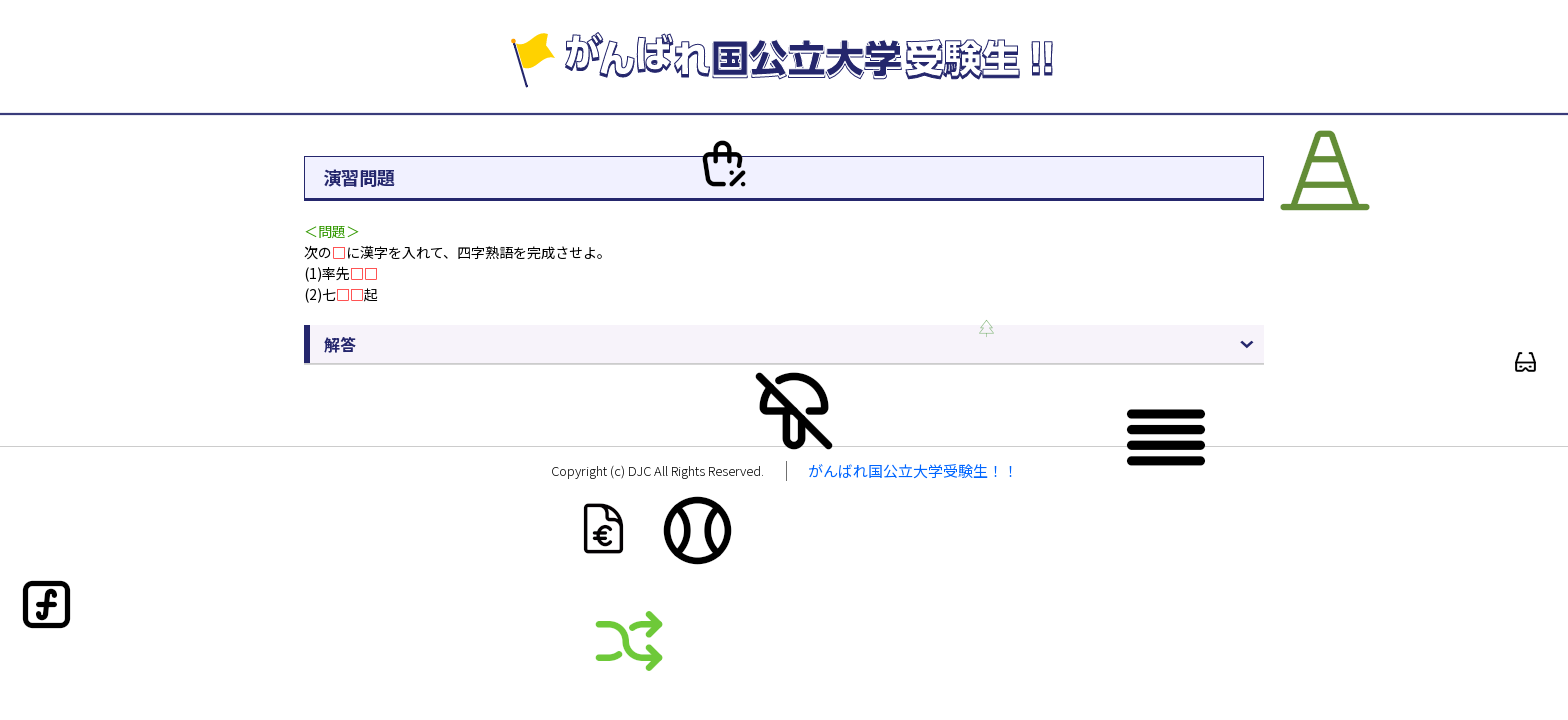 Image resolution: width=1568 pixels, height=720 pixels. I want to click on enable 3D viewing mode, so click(1525, 362).